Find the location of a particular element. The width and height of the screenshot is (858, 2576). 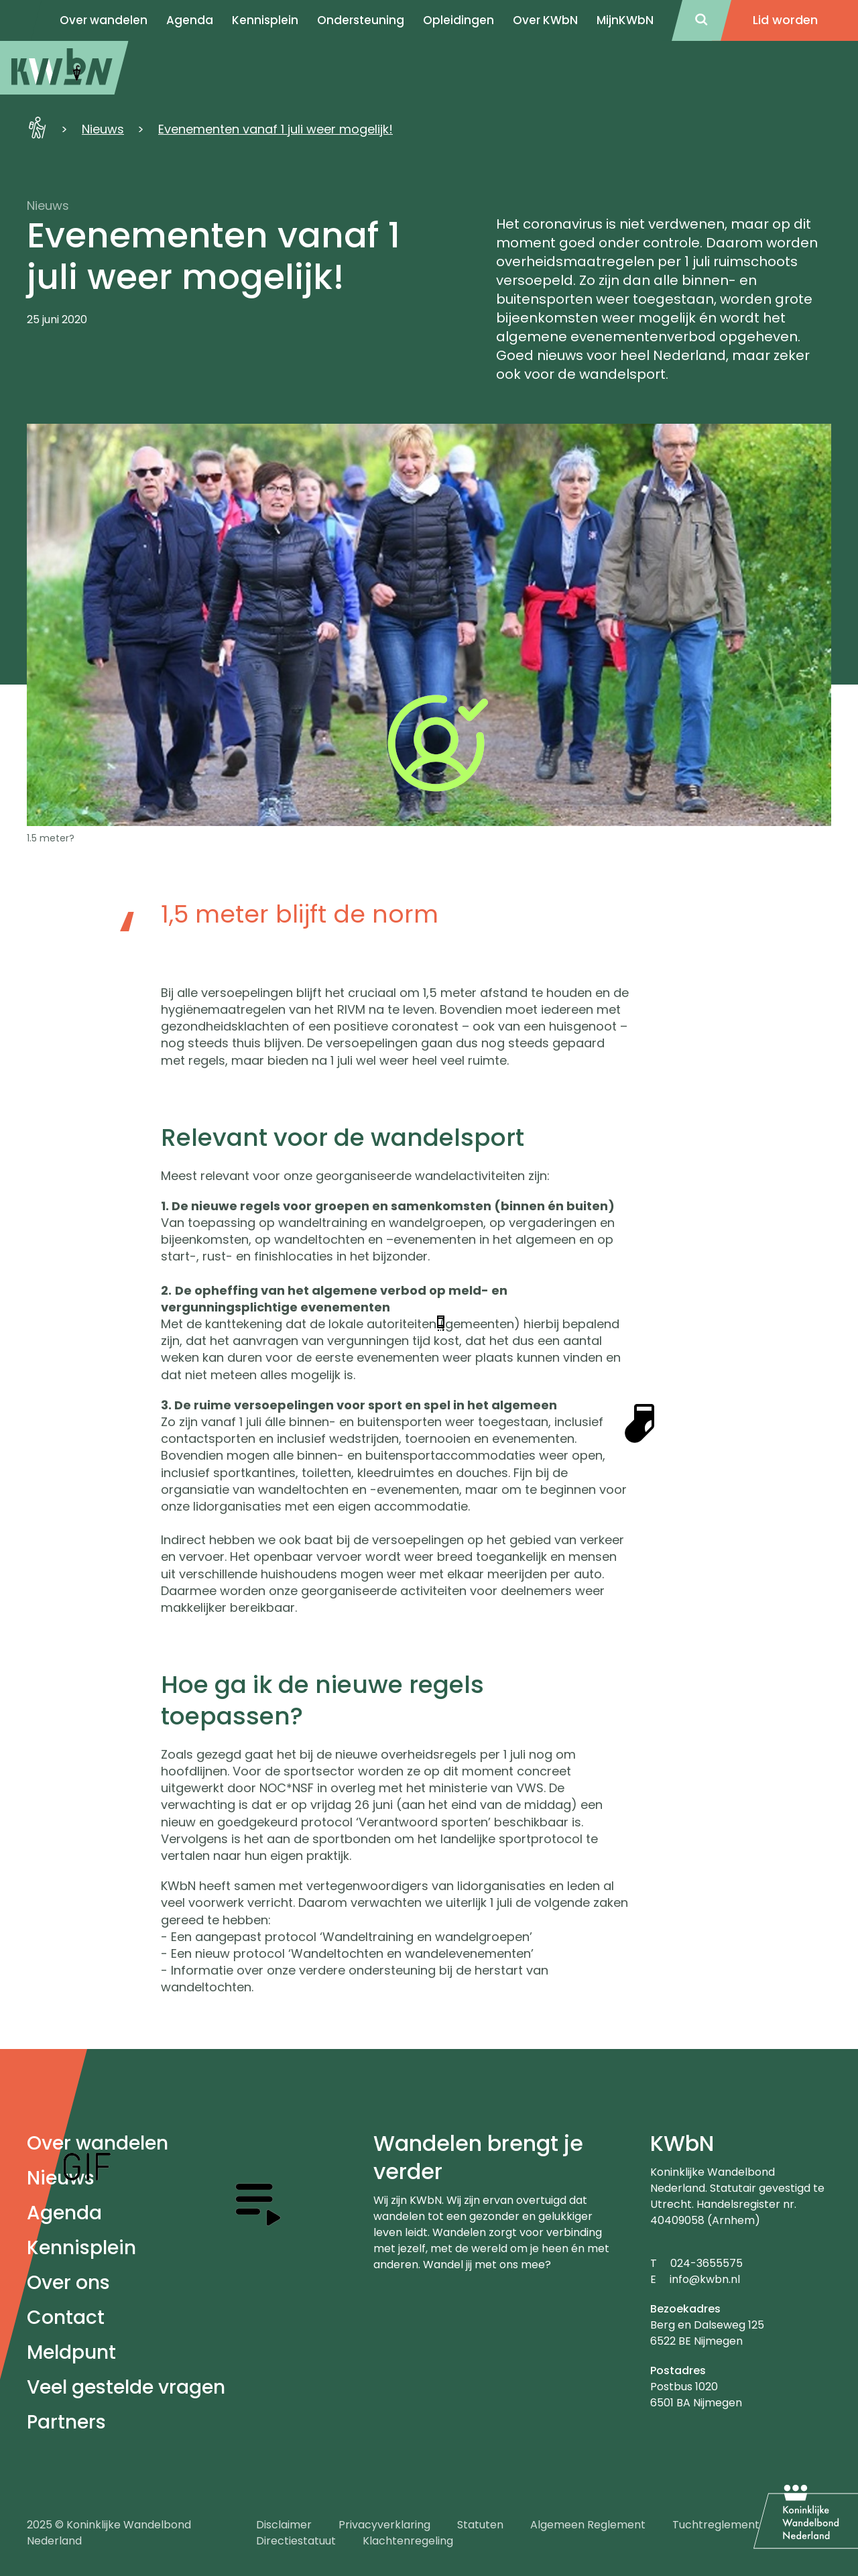

insert a gif into your message is located at coordinates (86, 2166).